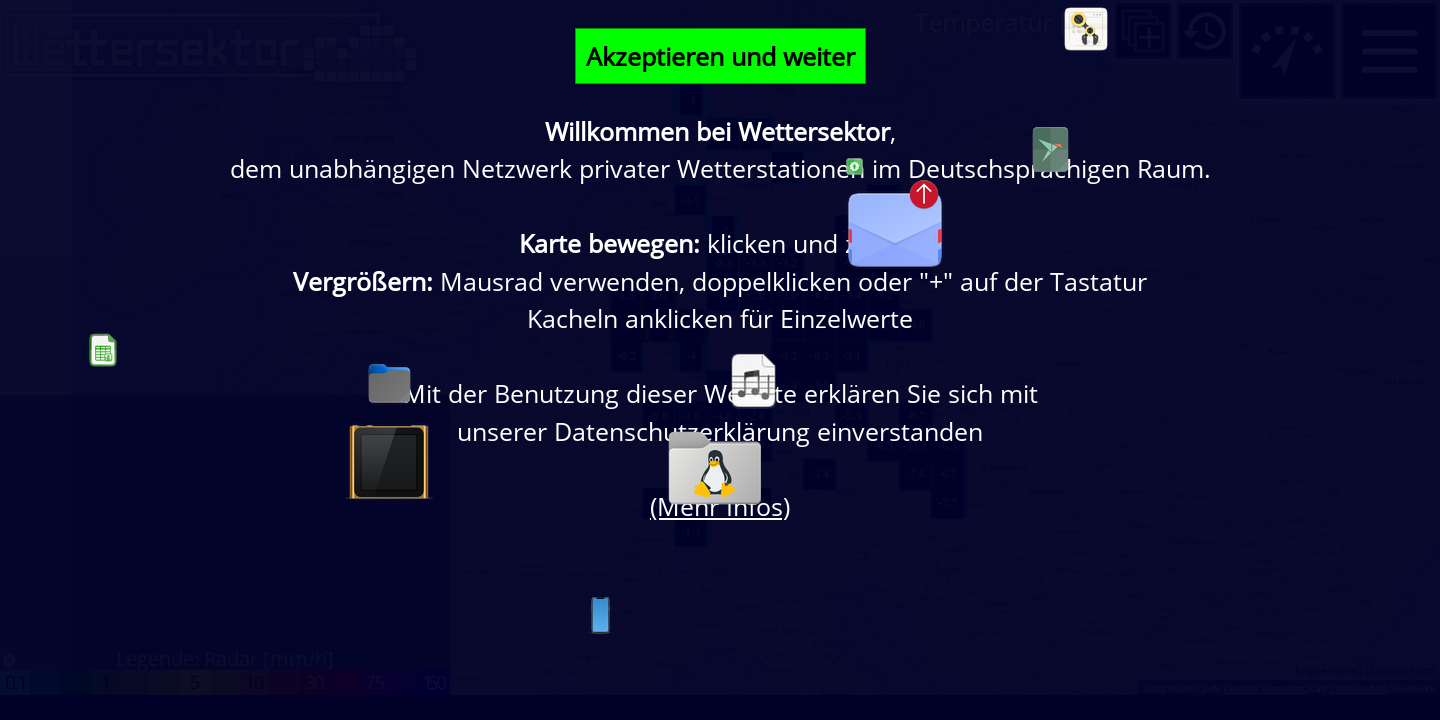 This screenshot has width=1440, height=720. Describe the element at coordinates (854, 166) in the screenshot. I see `check for operating system updates` at that location.